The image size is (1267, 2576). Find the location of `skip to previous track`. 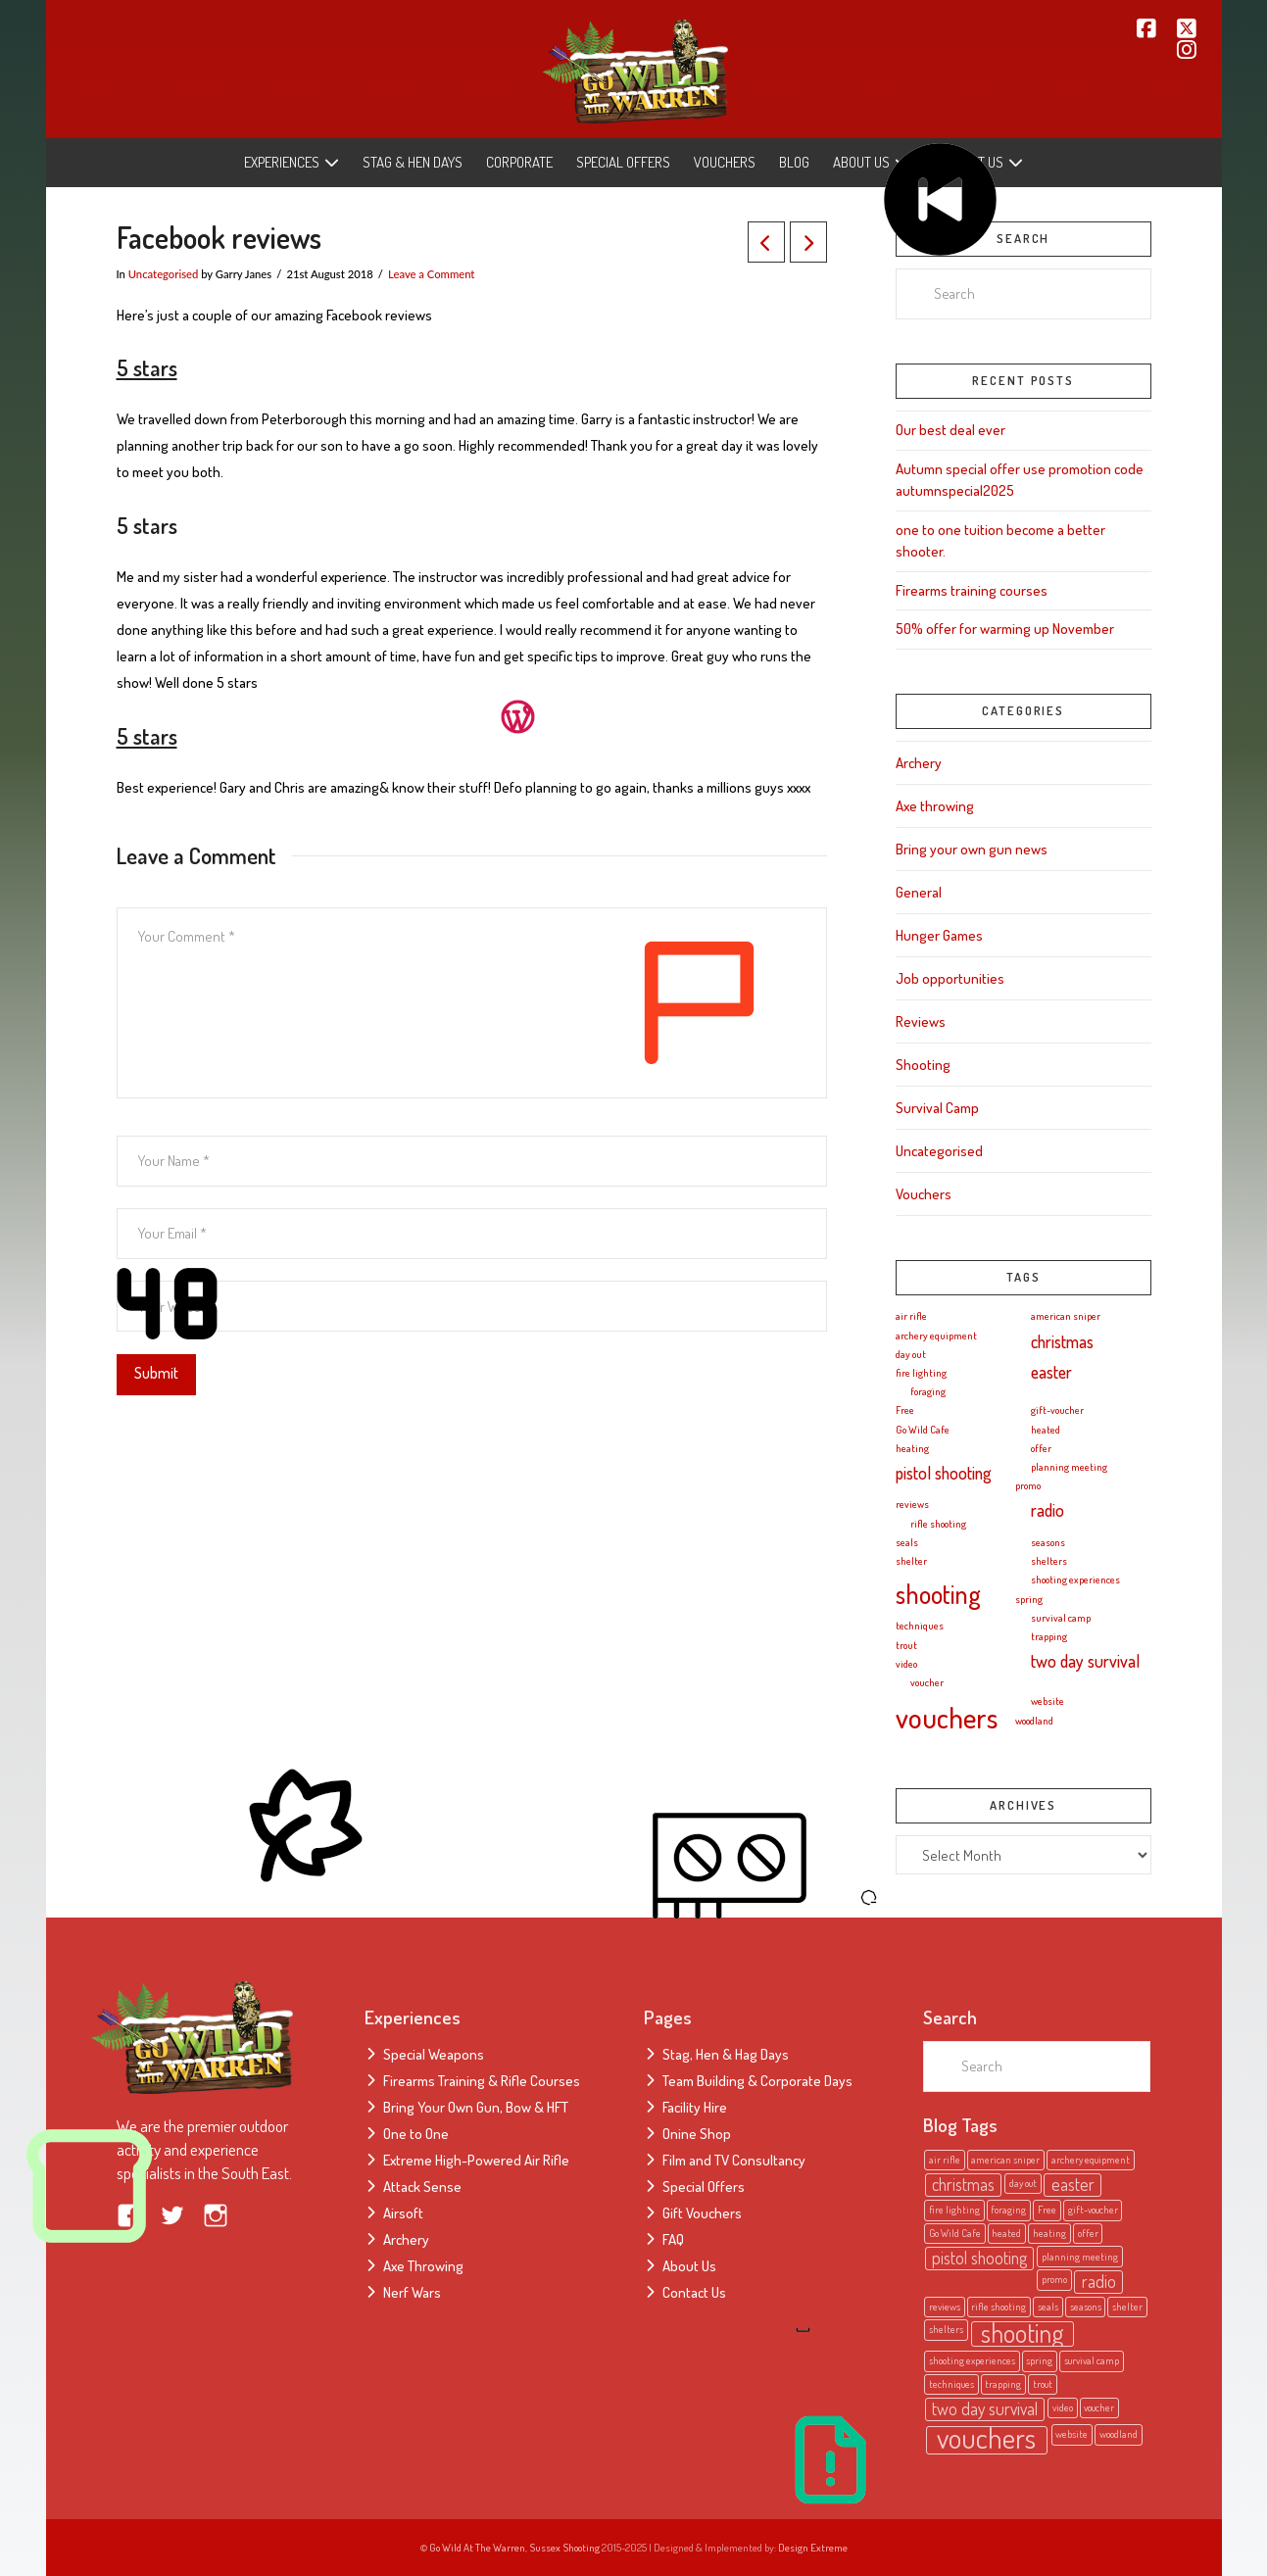

skip to previous track is located at coordinates (940, 199).